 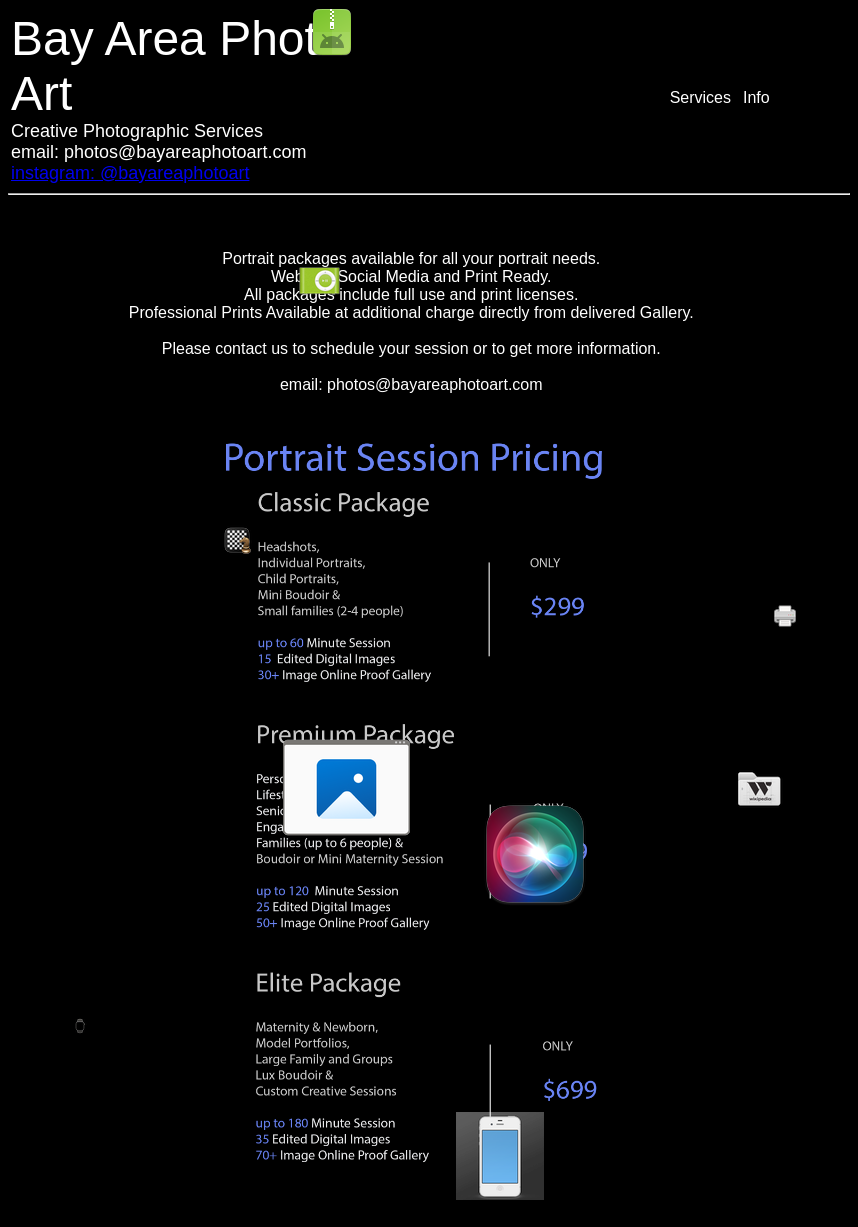 What do you see at coordinates (237, 540) in the screenshot?
I see `open the chess game application` at bounding box center [237, 540].